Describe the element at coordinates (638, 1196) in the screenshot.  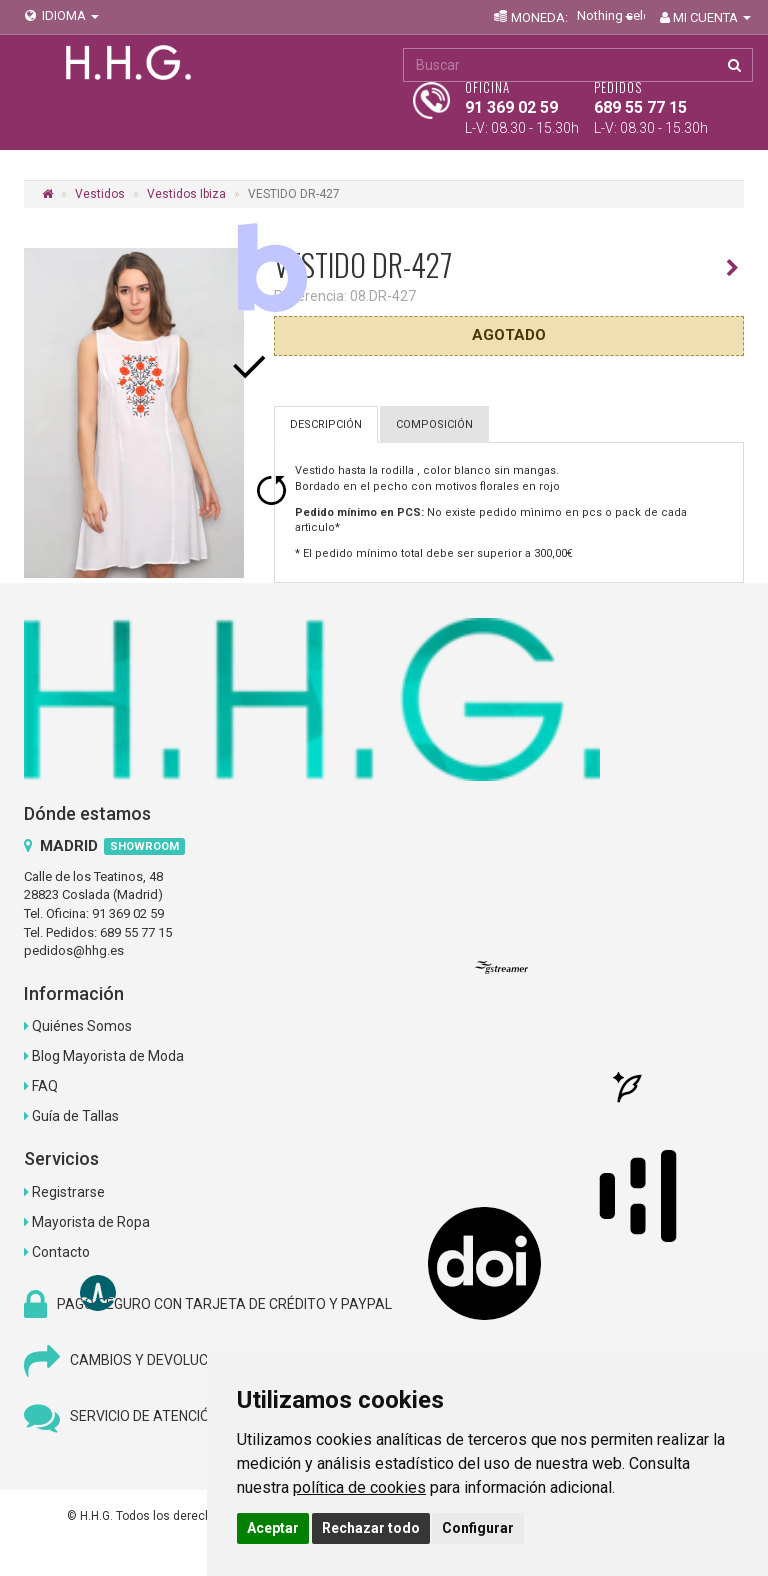
I see `open hyperskill learning platform` at that location.